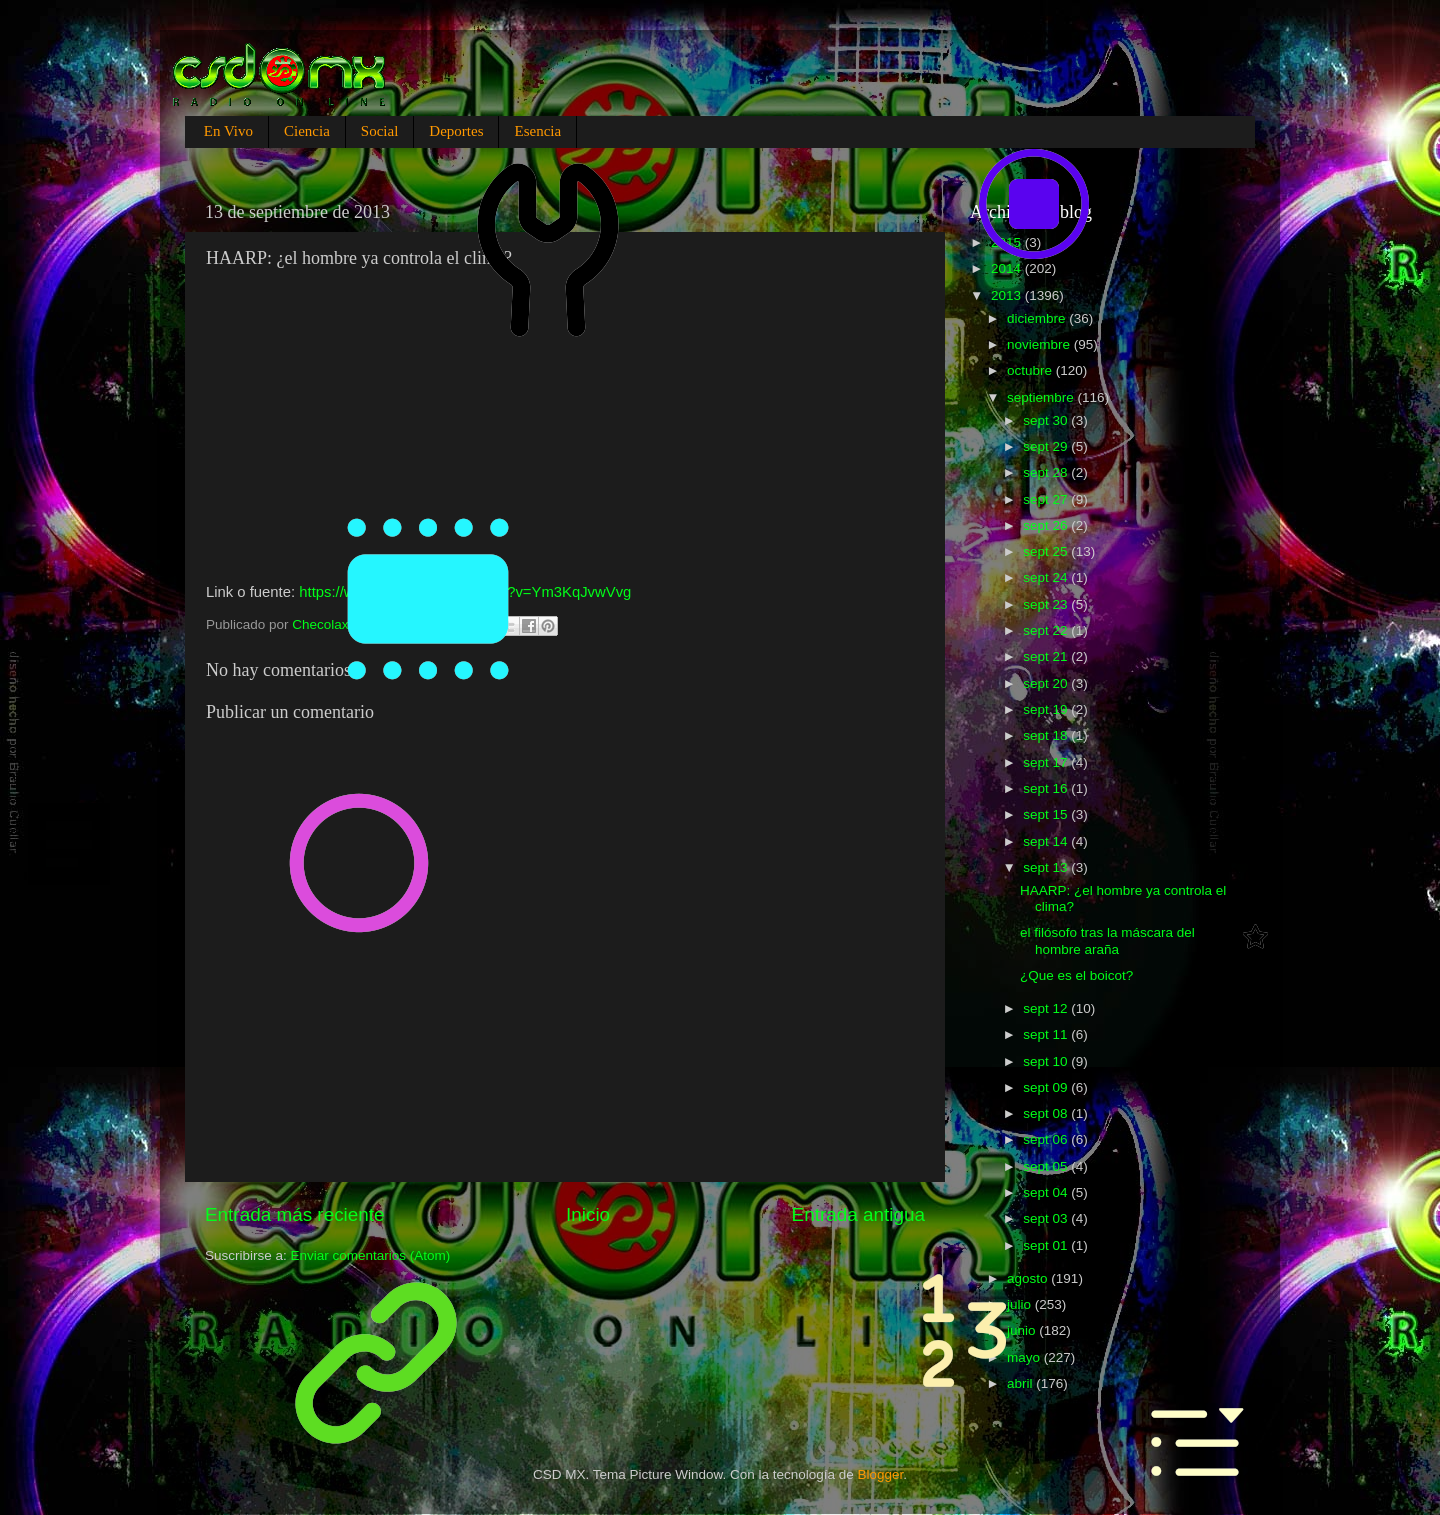  Describe the element at coordinates (1034, 204) in the screenshot. I see `stop or halt a current process` at that location.